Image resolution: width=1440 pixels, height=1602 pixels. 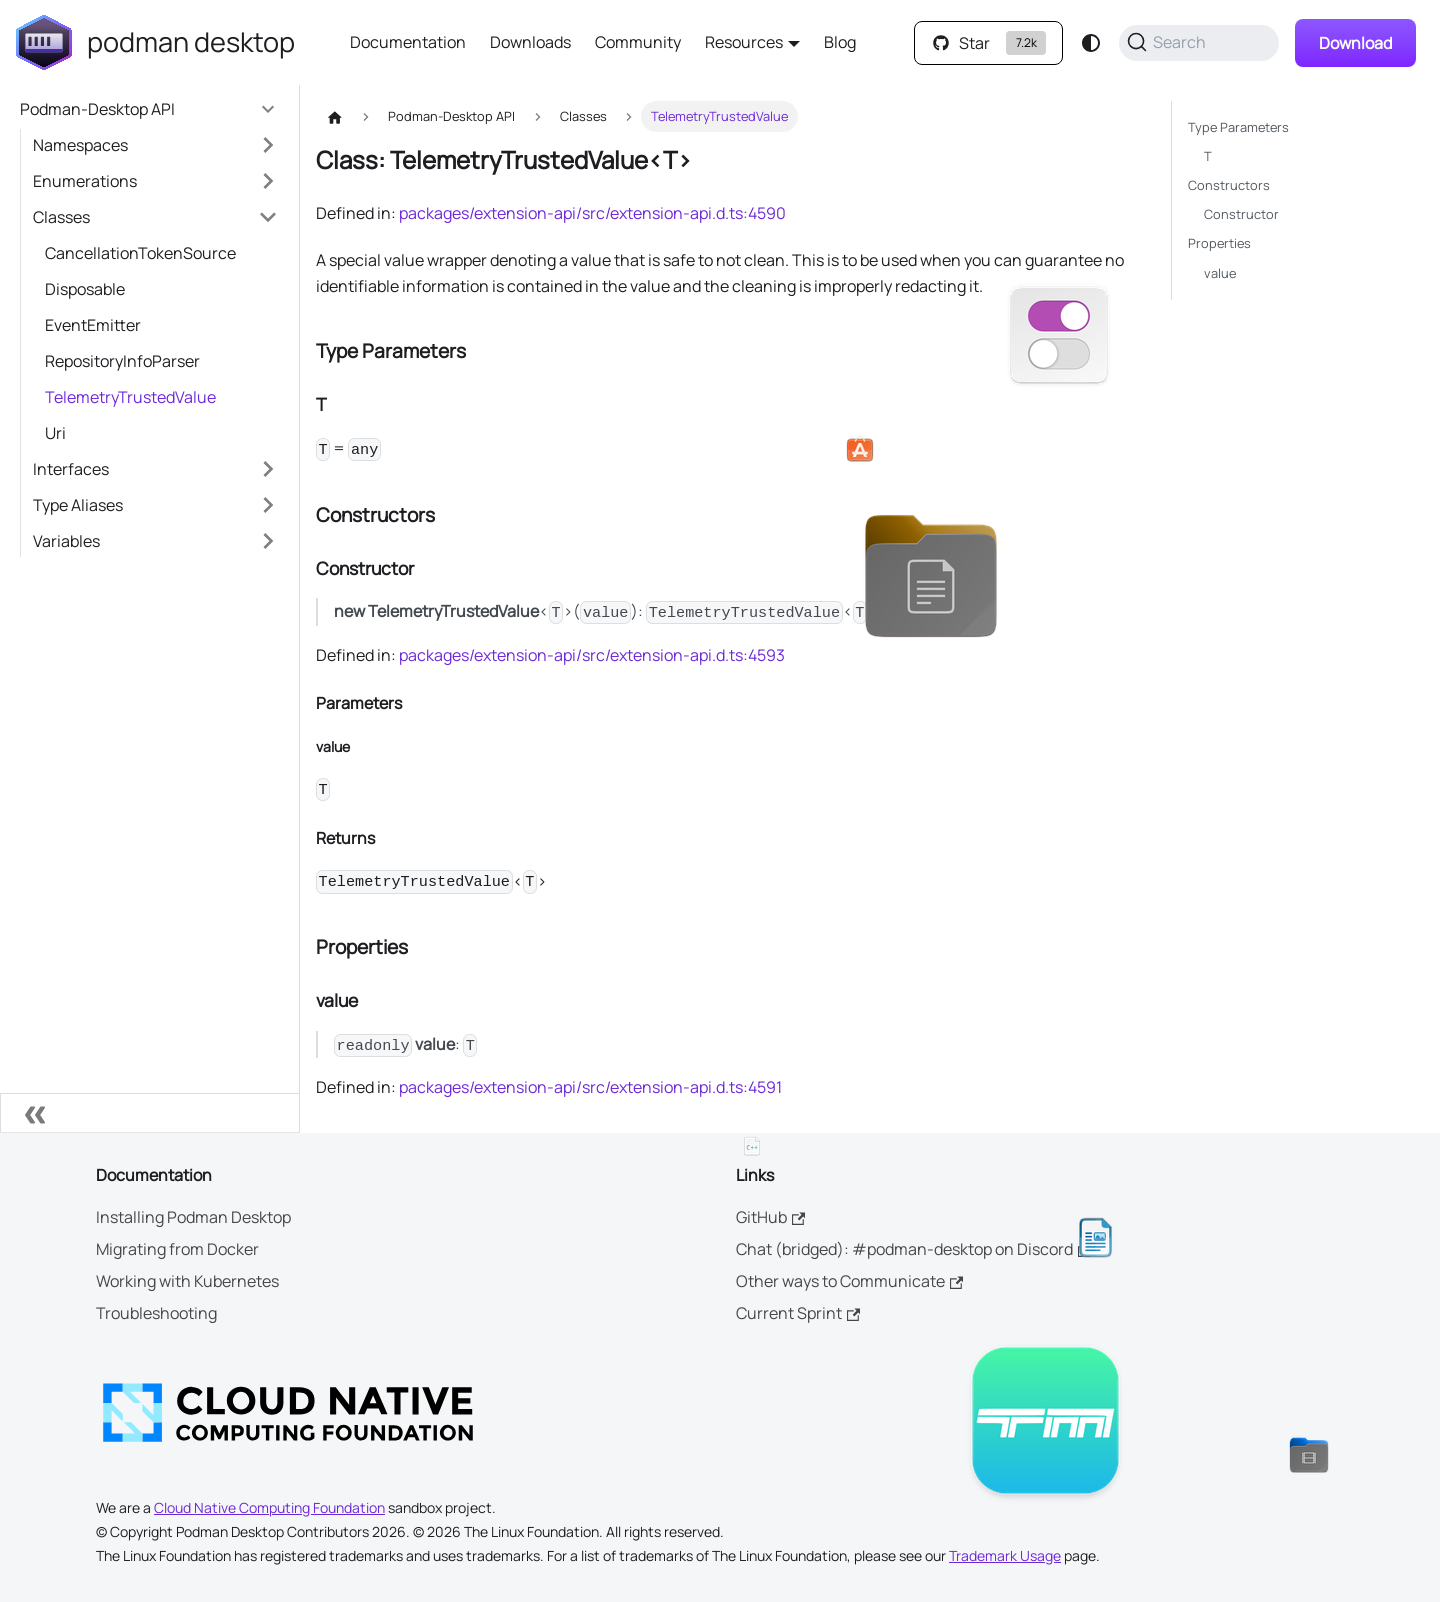 I want to click on open your documents folder, so click(x=931, y=576).